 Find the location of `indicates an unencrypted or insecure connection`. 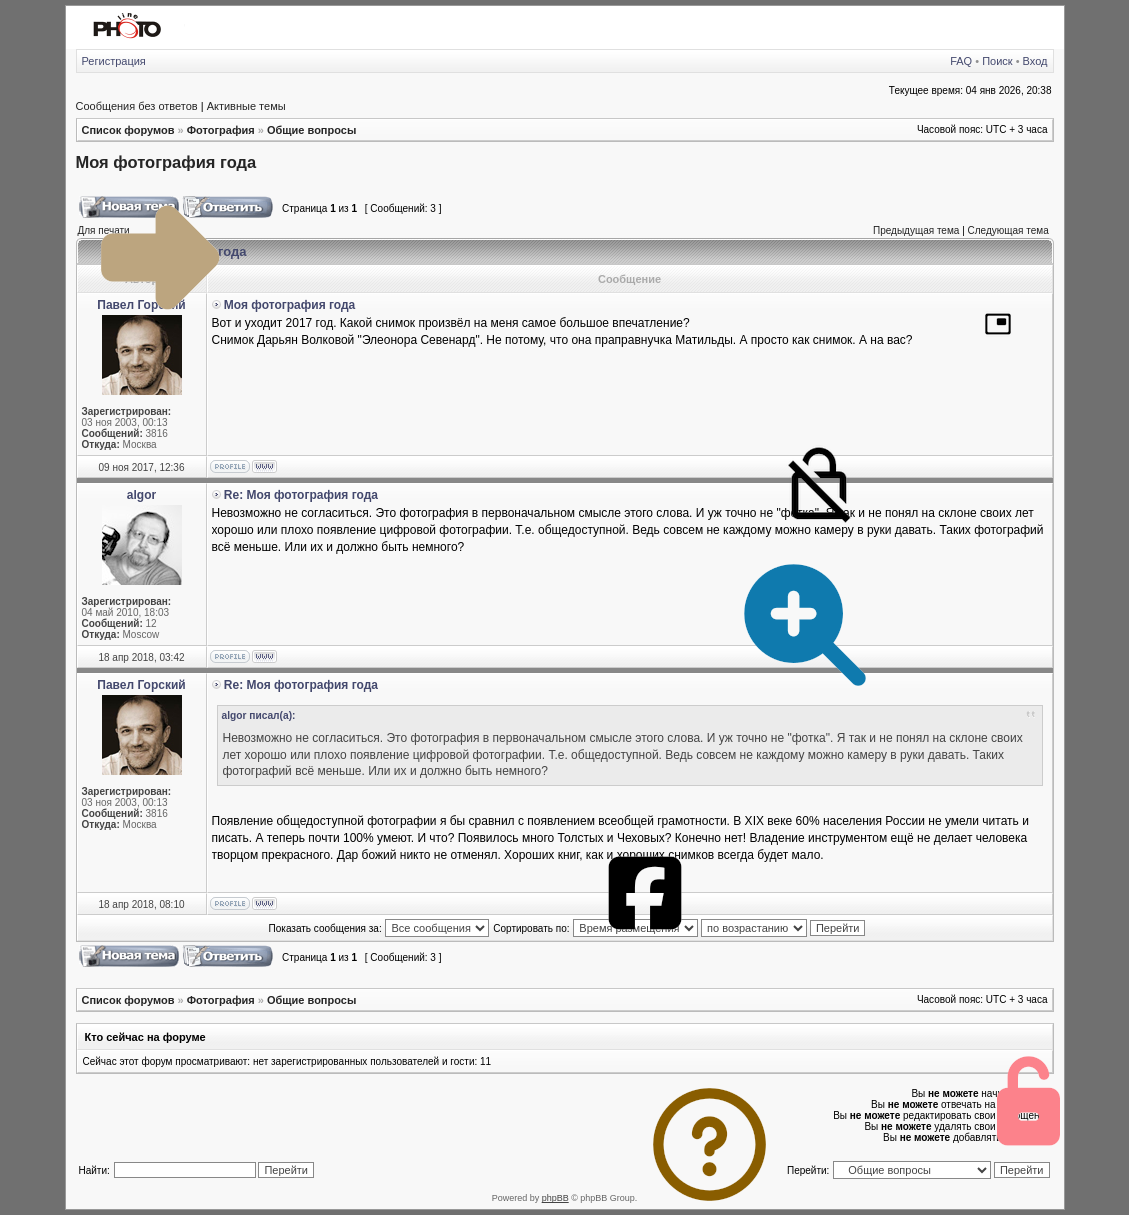

indicates an unencrypted or insecure connection is located at coordinates (819, 485).